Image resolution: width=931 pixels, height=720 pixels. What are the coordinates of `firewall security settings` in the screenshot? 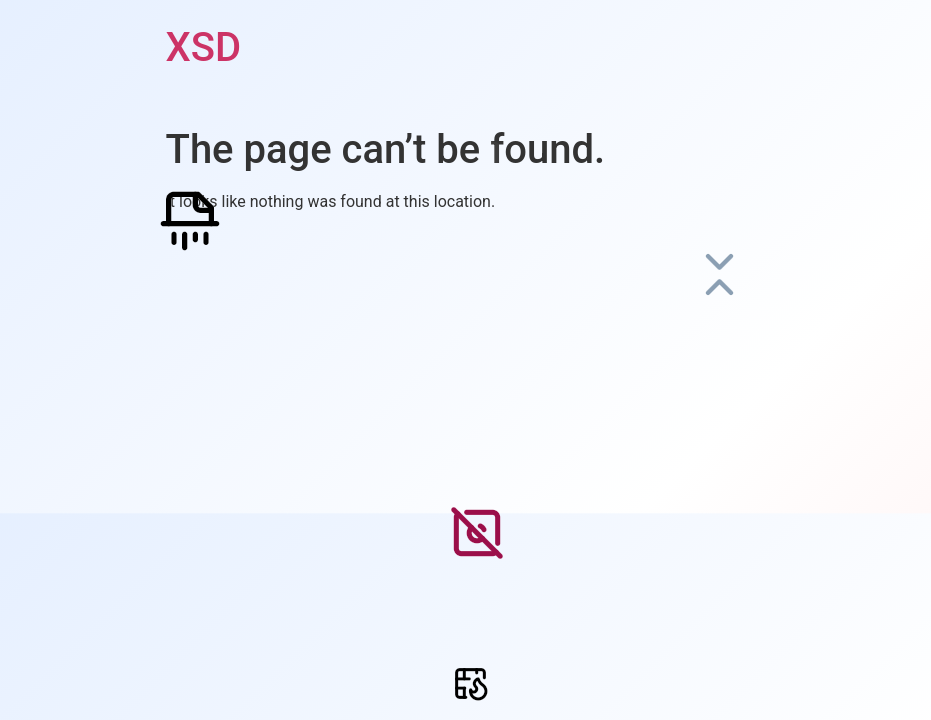 It's located at (470, 683).